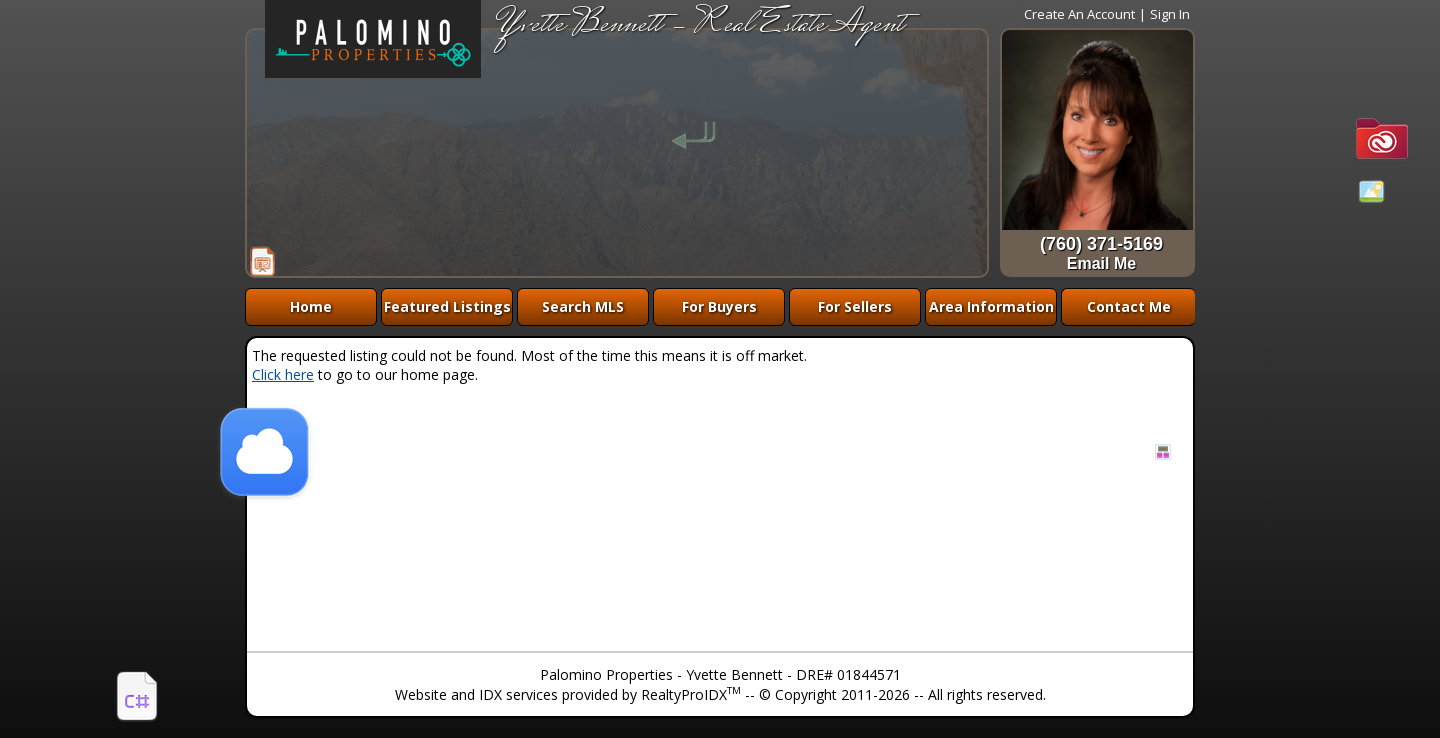  I want to click on reply to all recipients of an email, so click(693, 135).